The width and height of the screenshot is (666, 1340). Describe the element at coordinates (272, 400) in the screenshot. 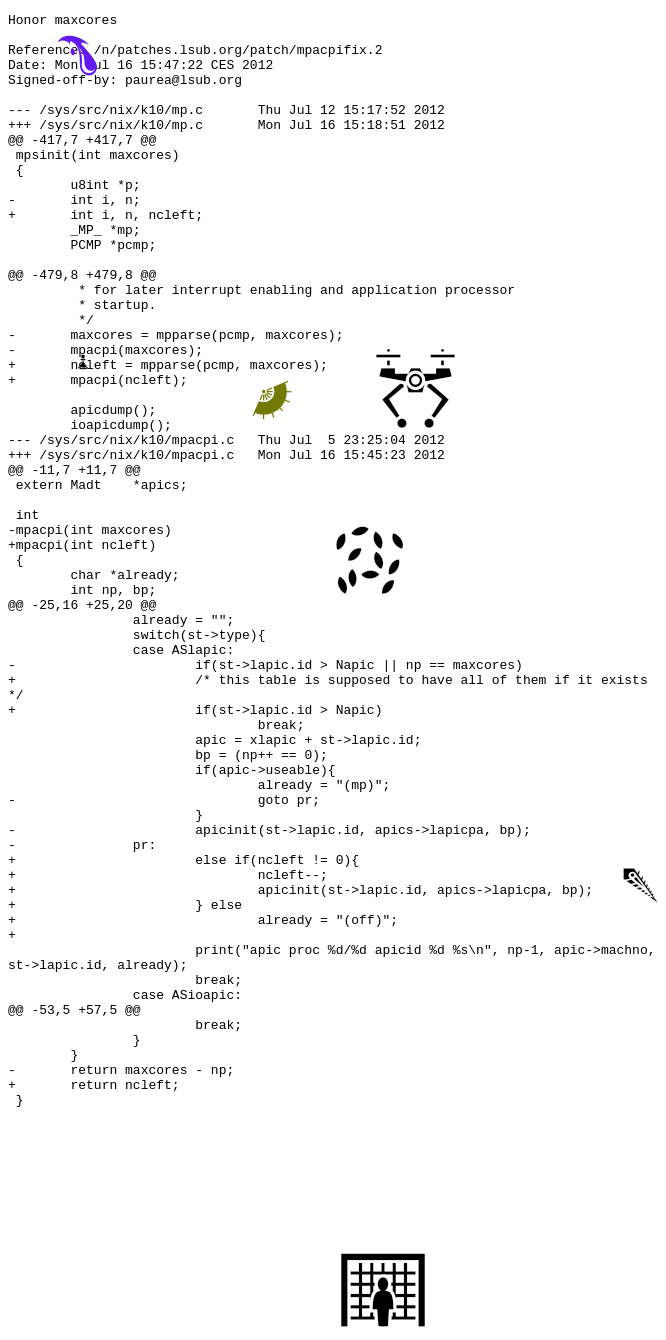

I see `toggle cooling or fan settings` at that location.